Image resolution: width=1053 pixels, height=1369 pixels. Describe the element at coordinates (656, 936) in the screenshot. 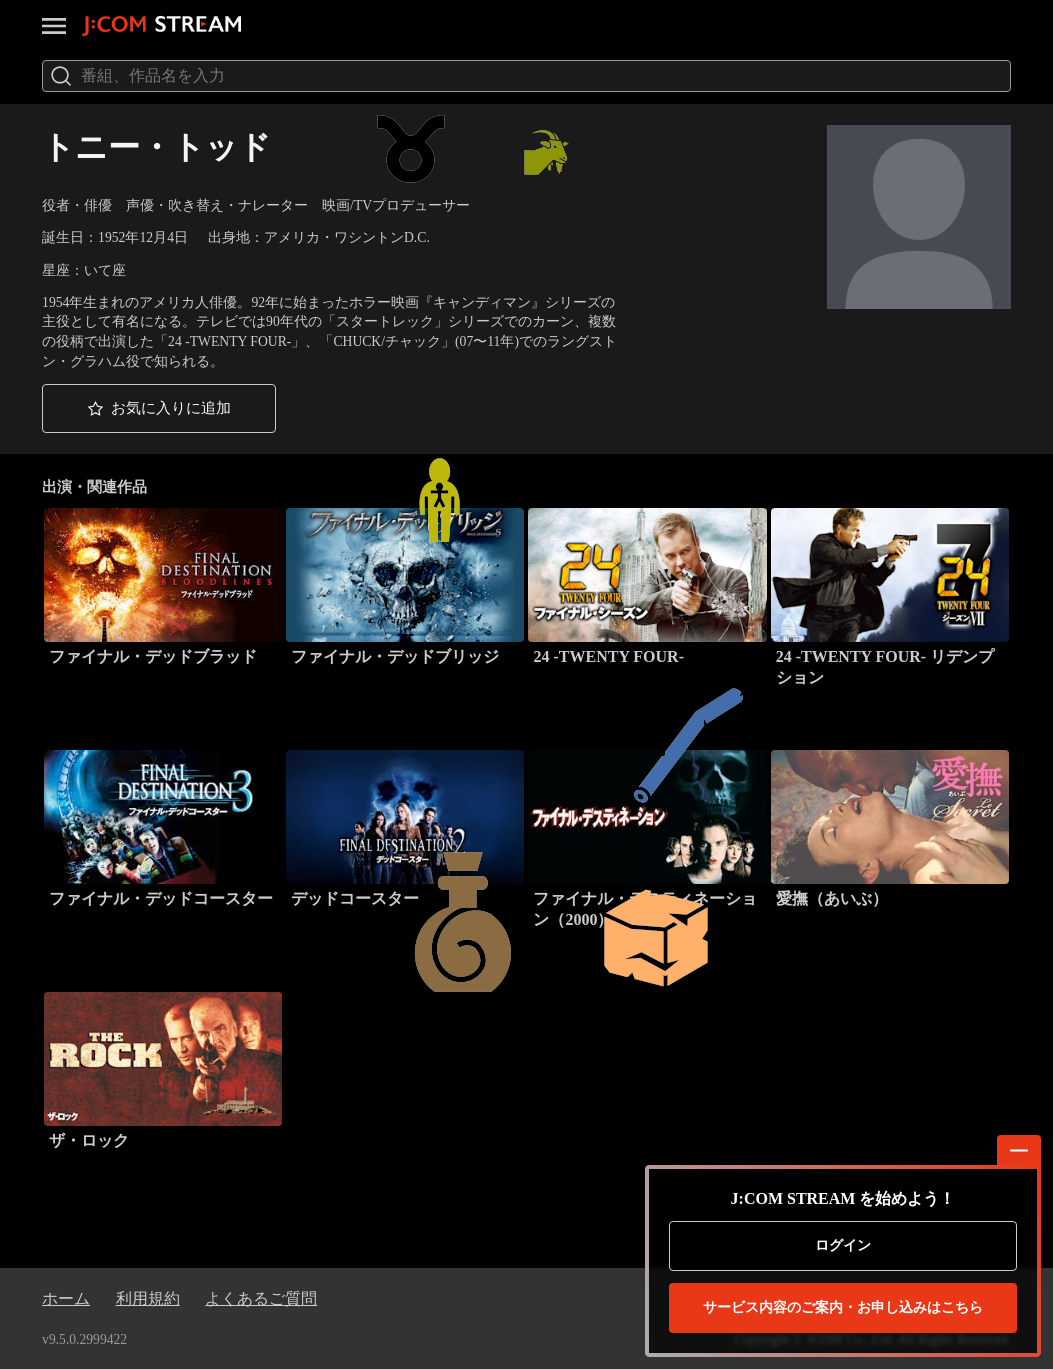

I see `select stone block material for building` at that location.